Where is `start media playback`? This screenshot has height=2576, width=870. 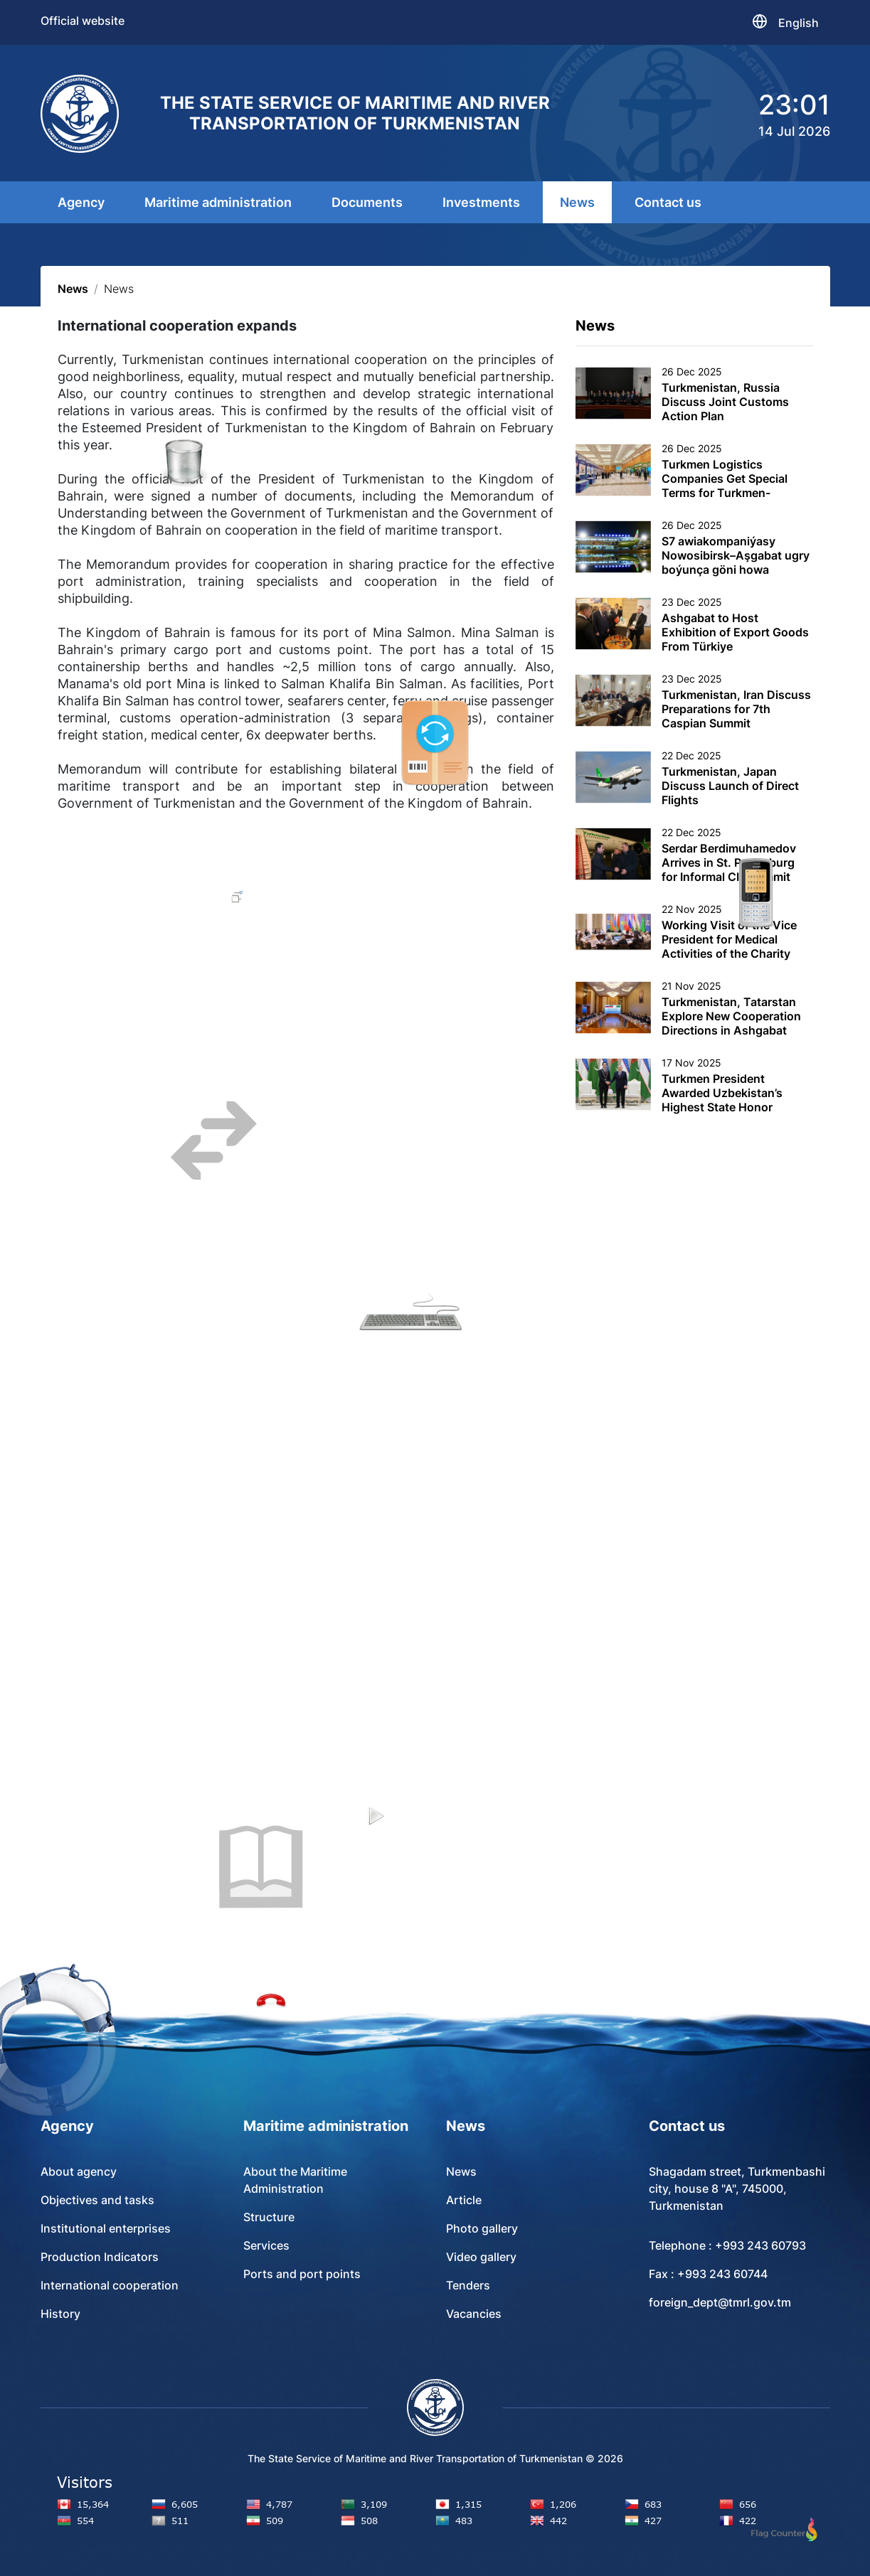
start media playback is located at coordinates (376, 1816).